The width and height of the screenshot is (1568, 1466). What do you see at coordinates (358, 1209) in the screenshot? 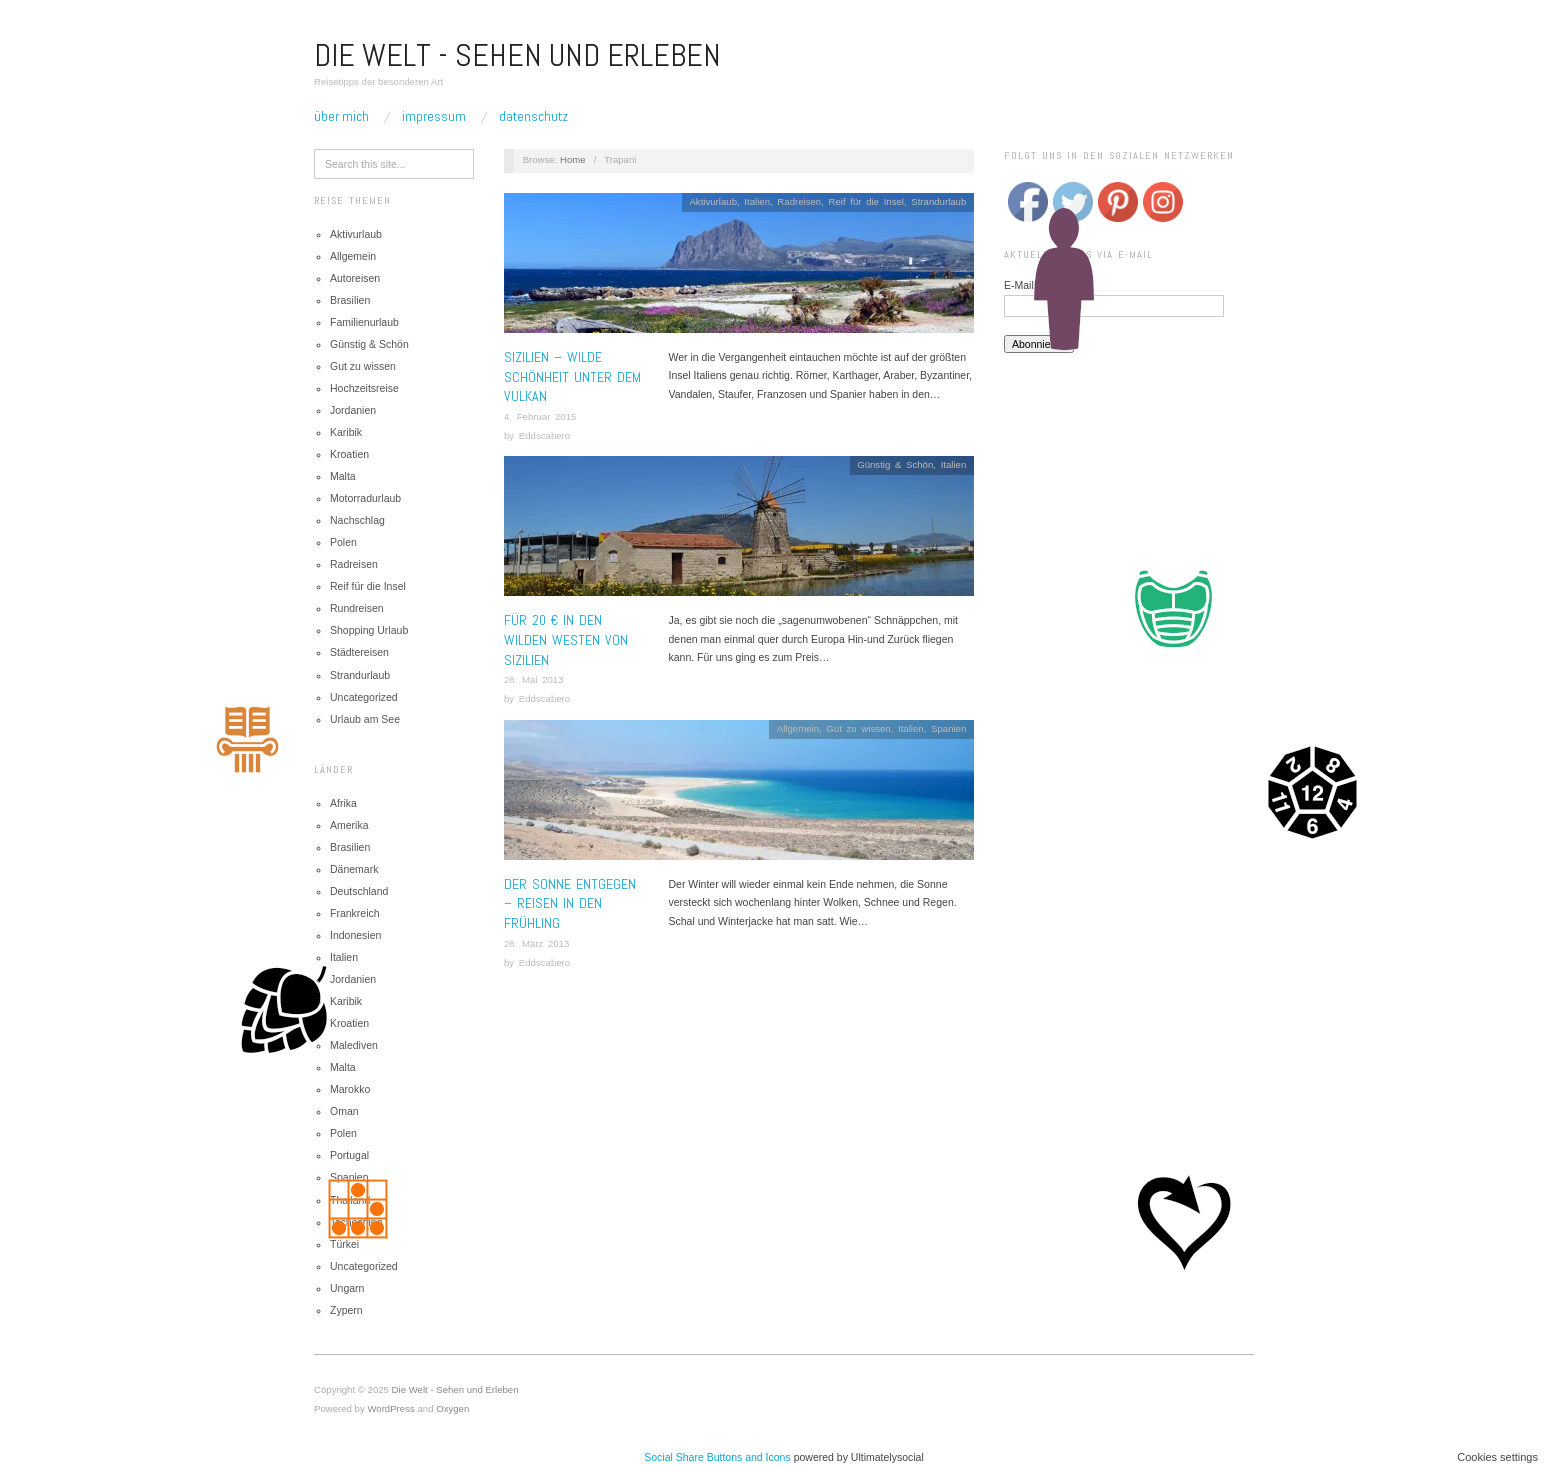
I see `conway's game of life glider pattern` at bounding box center [358, 1209].